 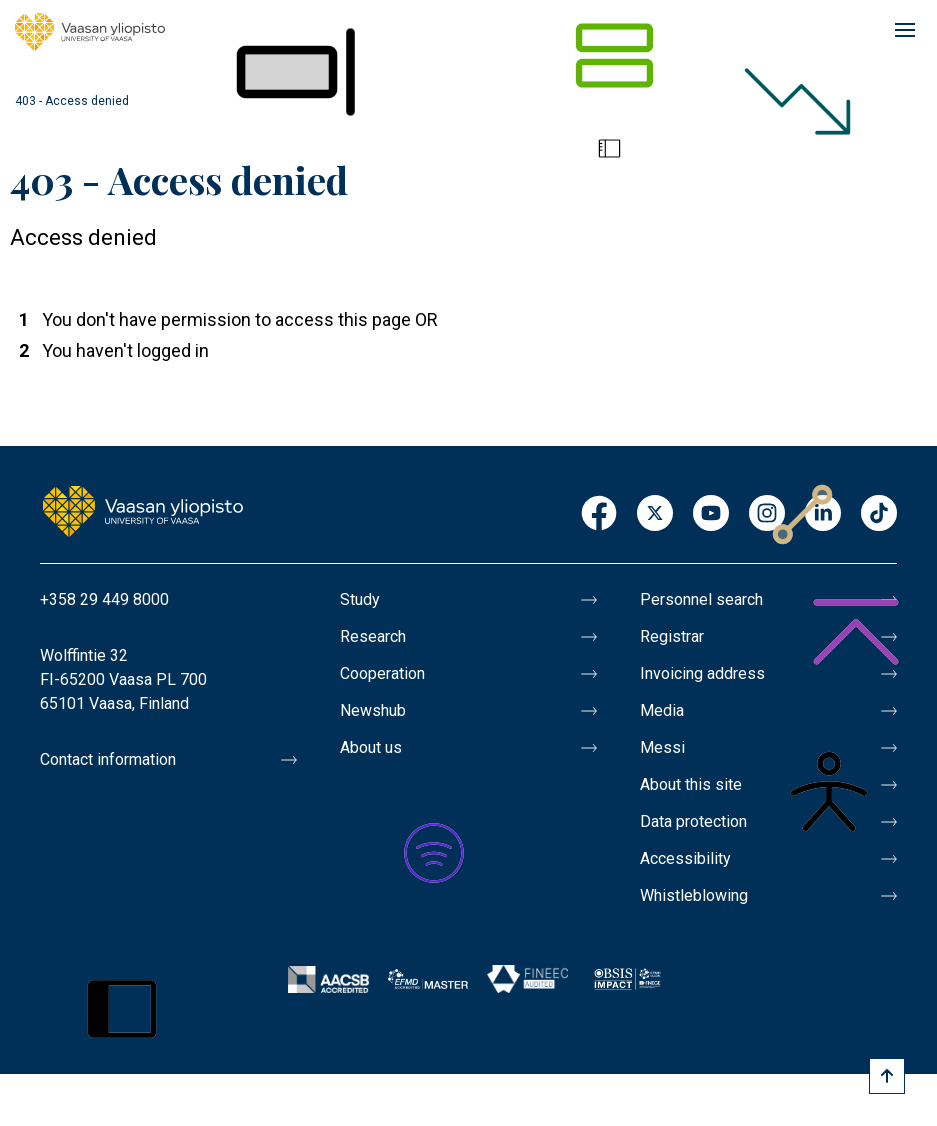 What do you see at coordinates (122, 1009) in the screenshot?
I see `toggle sidebar panel visibility` at bounding box center [122, 1009].